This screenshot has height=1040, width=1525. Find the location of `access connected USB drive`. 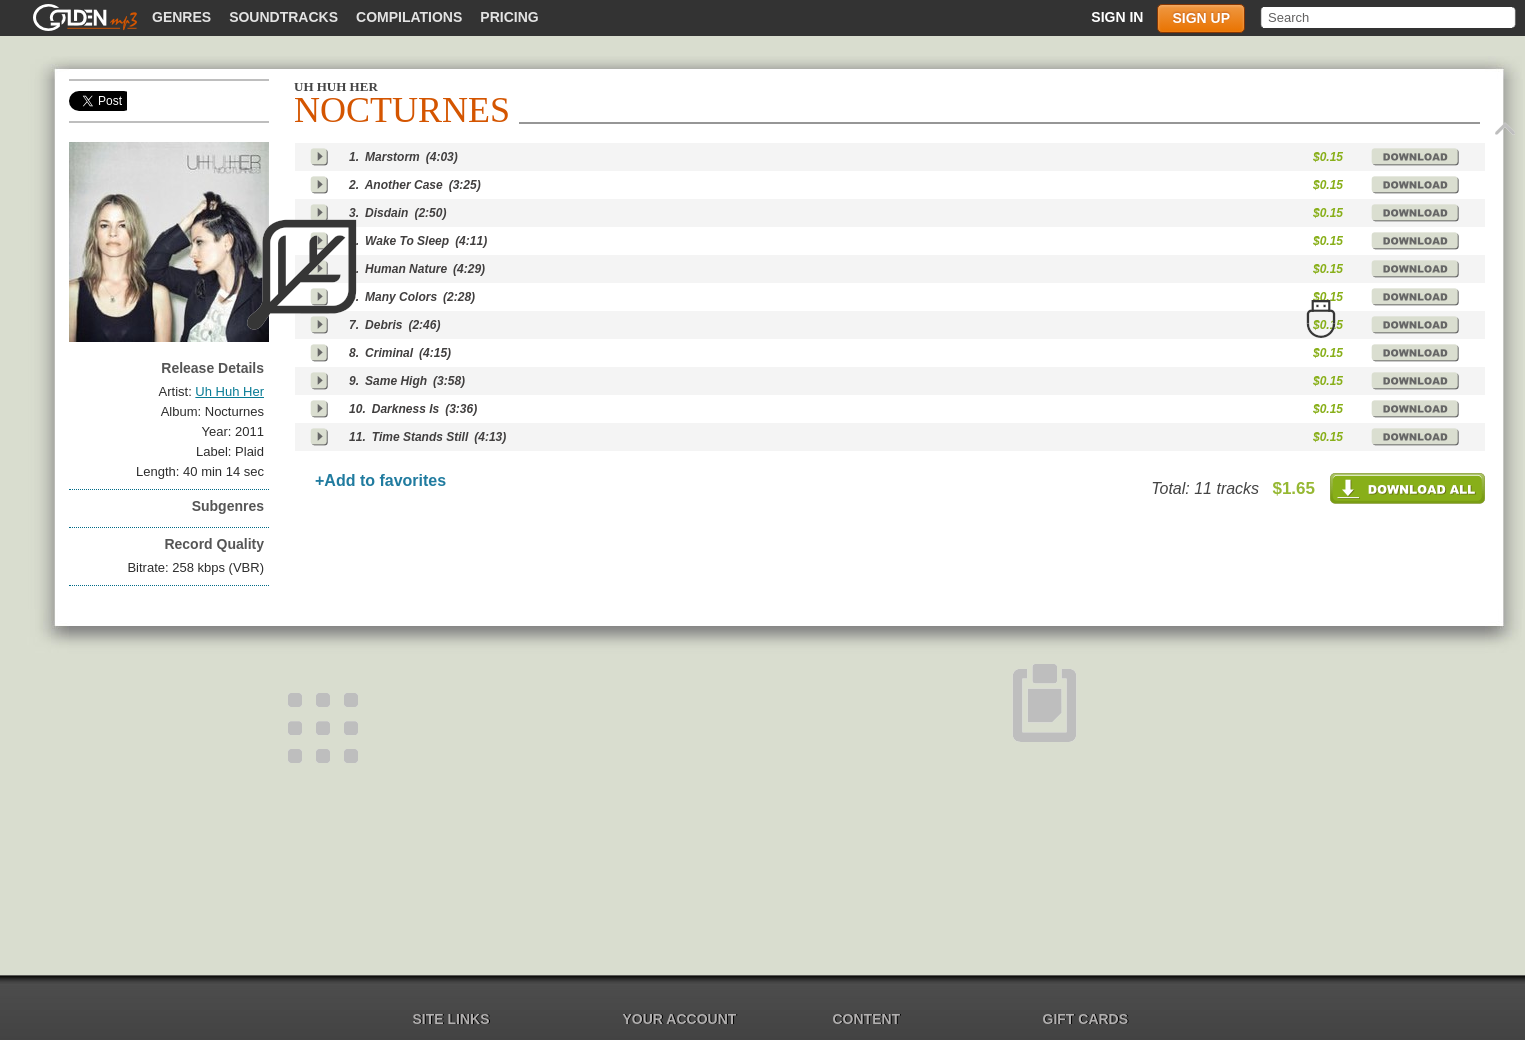

access connected USB drive is located at coordinates (1321, 319).